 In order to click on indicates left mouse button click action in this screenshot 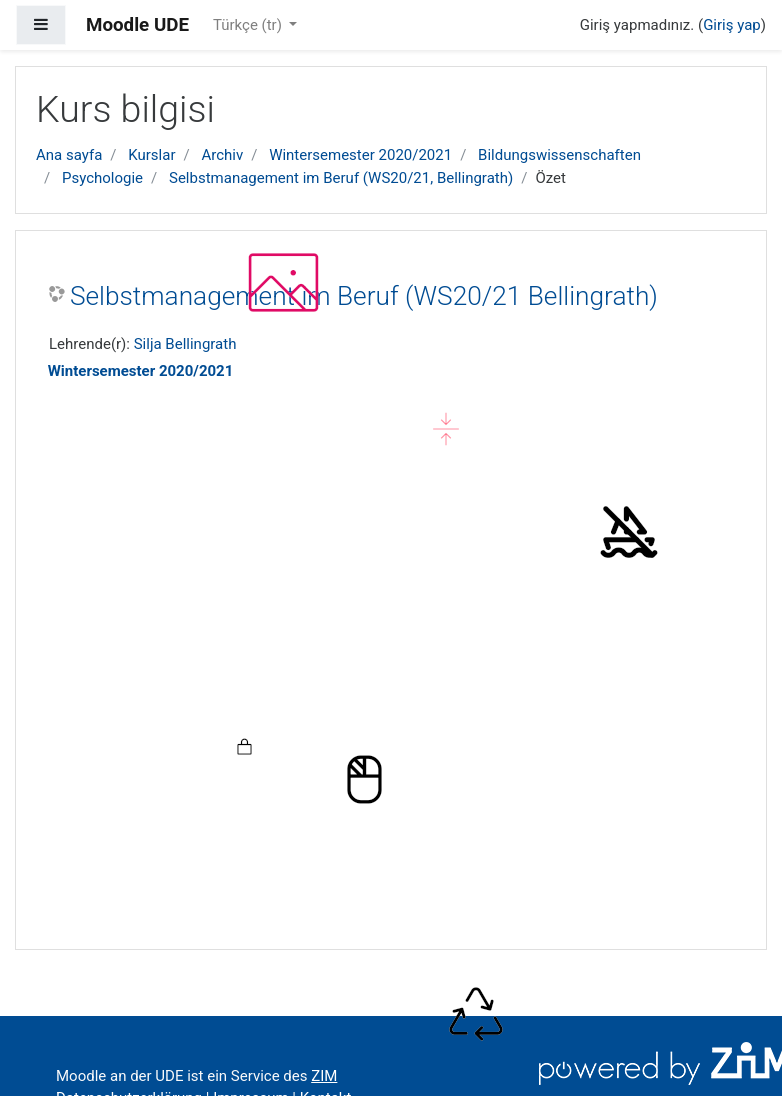, I will do `click(364, 779)`.